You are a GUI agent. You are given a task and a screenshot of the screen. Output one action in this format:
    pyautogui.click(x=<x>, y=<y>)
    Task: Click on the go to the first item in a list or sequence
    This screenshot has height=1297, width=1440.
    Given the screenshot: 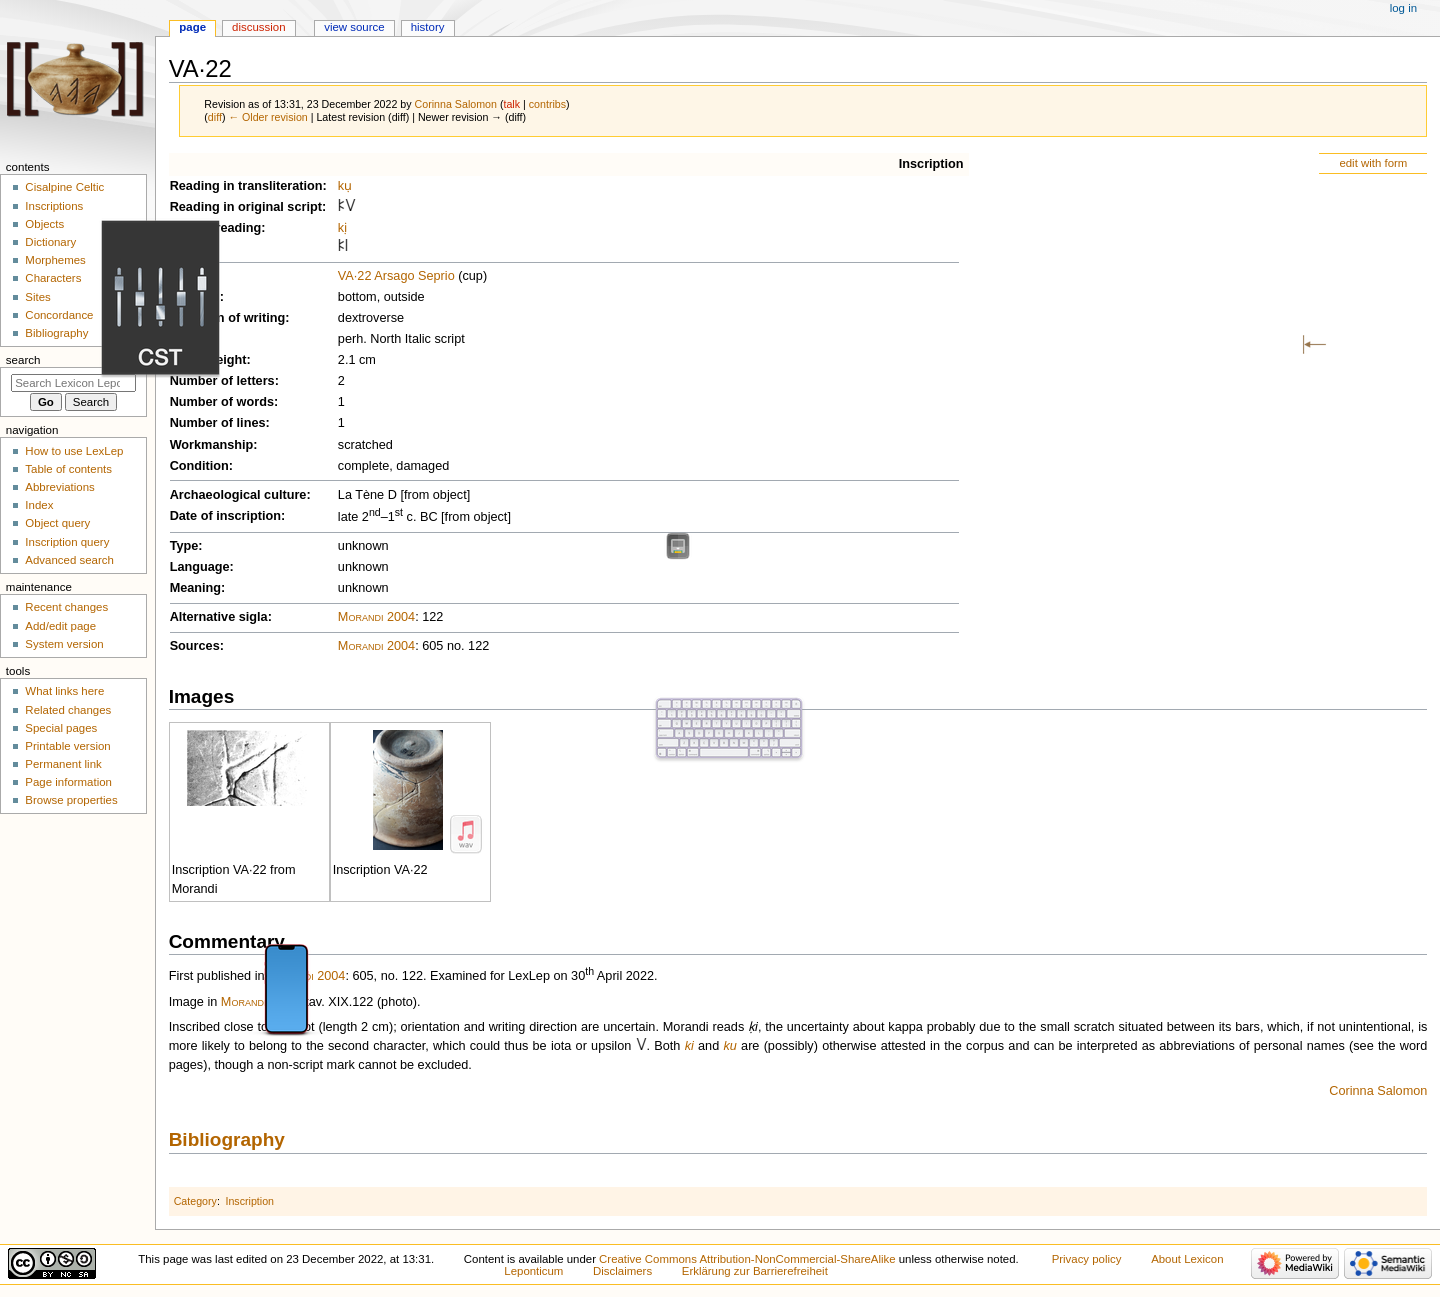 What is the action you would take?
    pyautogui.click(x=1314, y=344)
    